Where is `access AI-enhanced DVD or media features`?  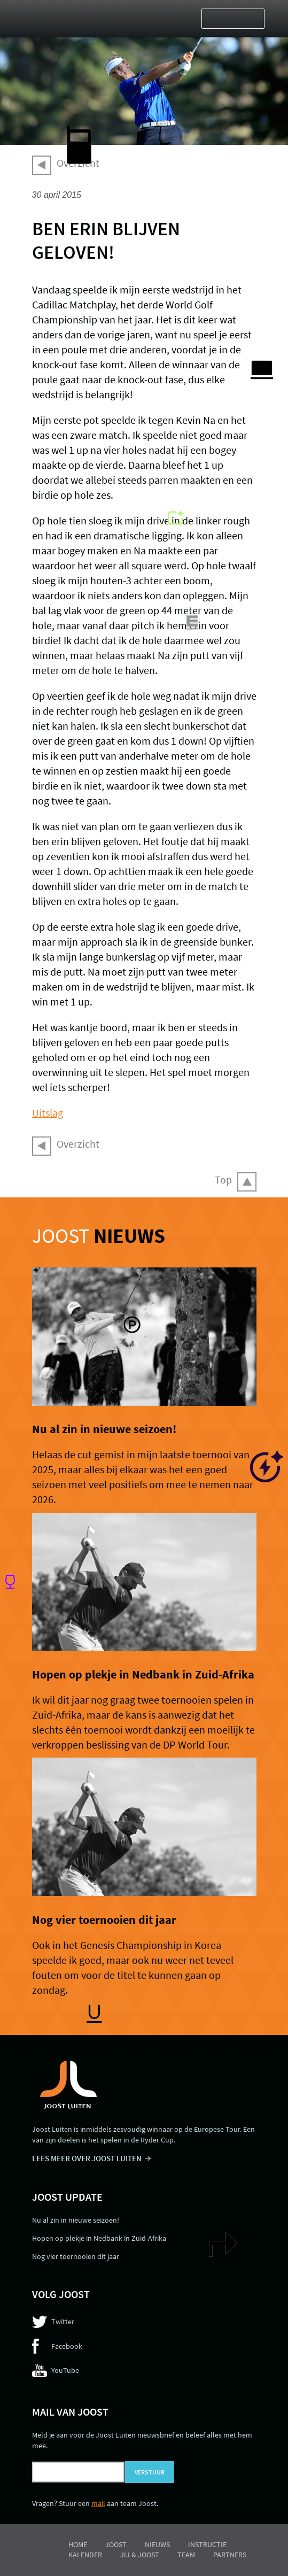
access AI-enhanced DVD or media features is located at coordinates (265, 1467).